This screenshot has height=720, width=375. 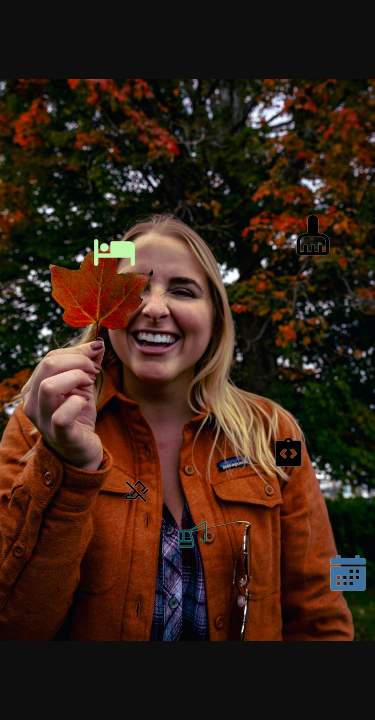 What do you see at coordinates (348, 573) in the screenshot?
I see `view your calendar` at bounding box center [348, 573].